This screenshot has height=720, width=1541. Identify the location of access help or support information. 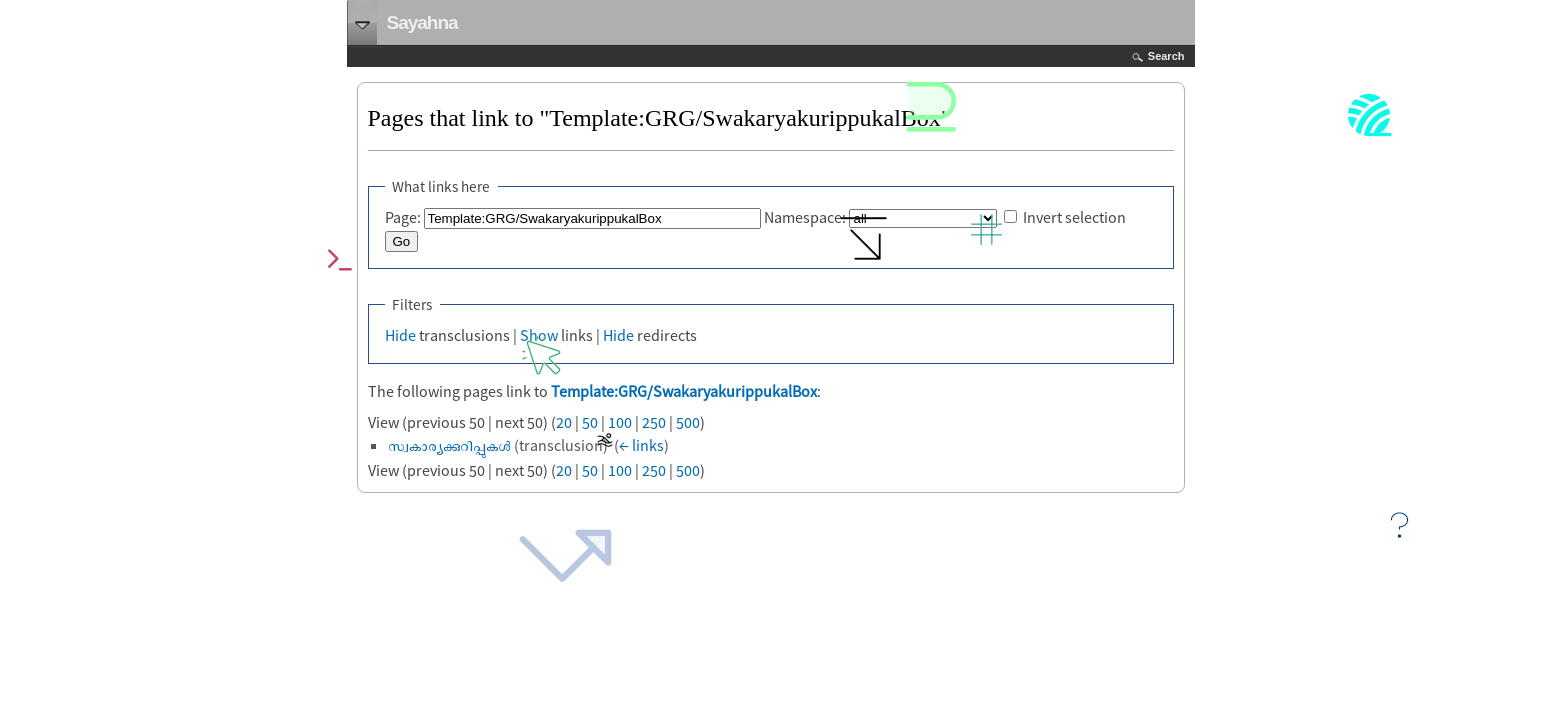
(1399, 524).